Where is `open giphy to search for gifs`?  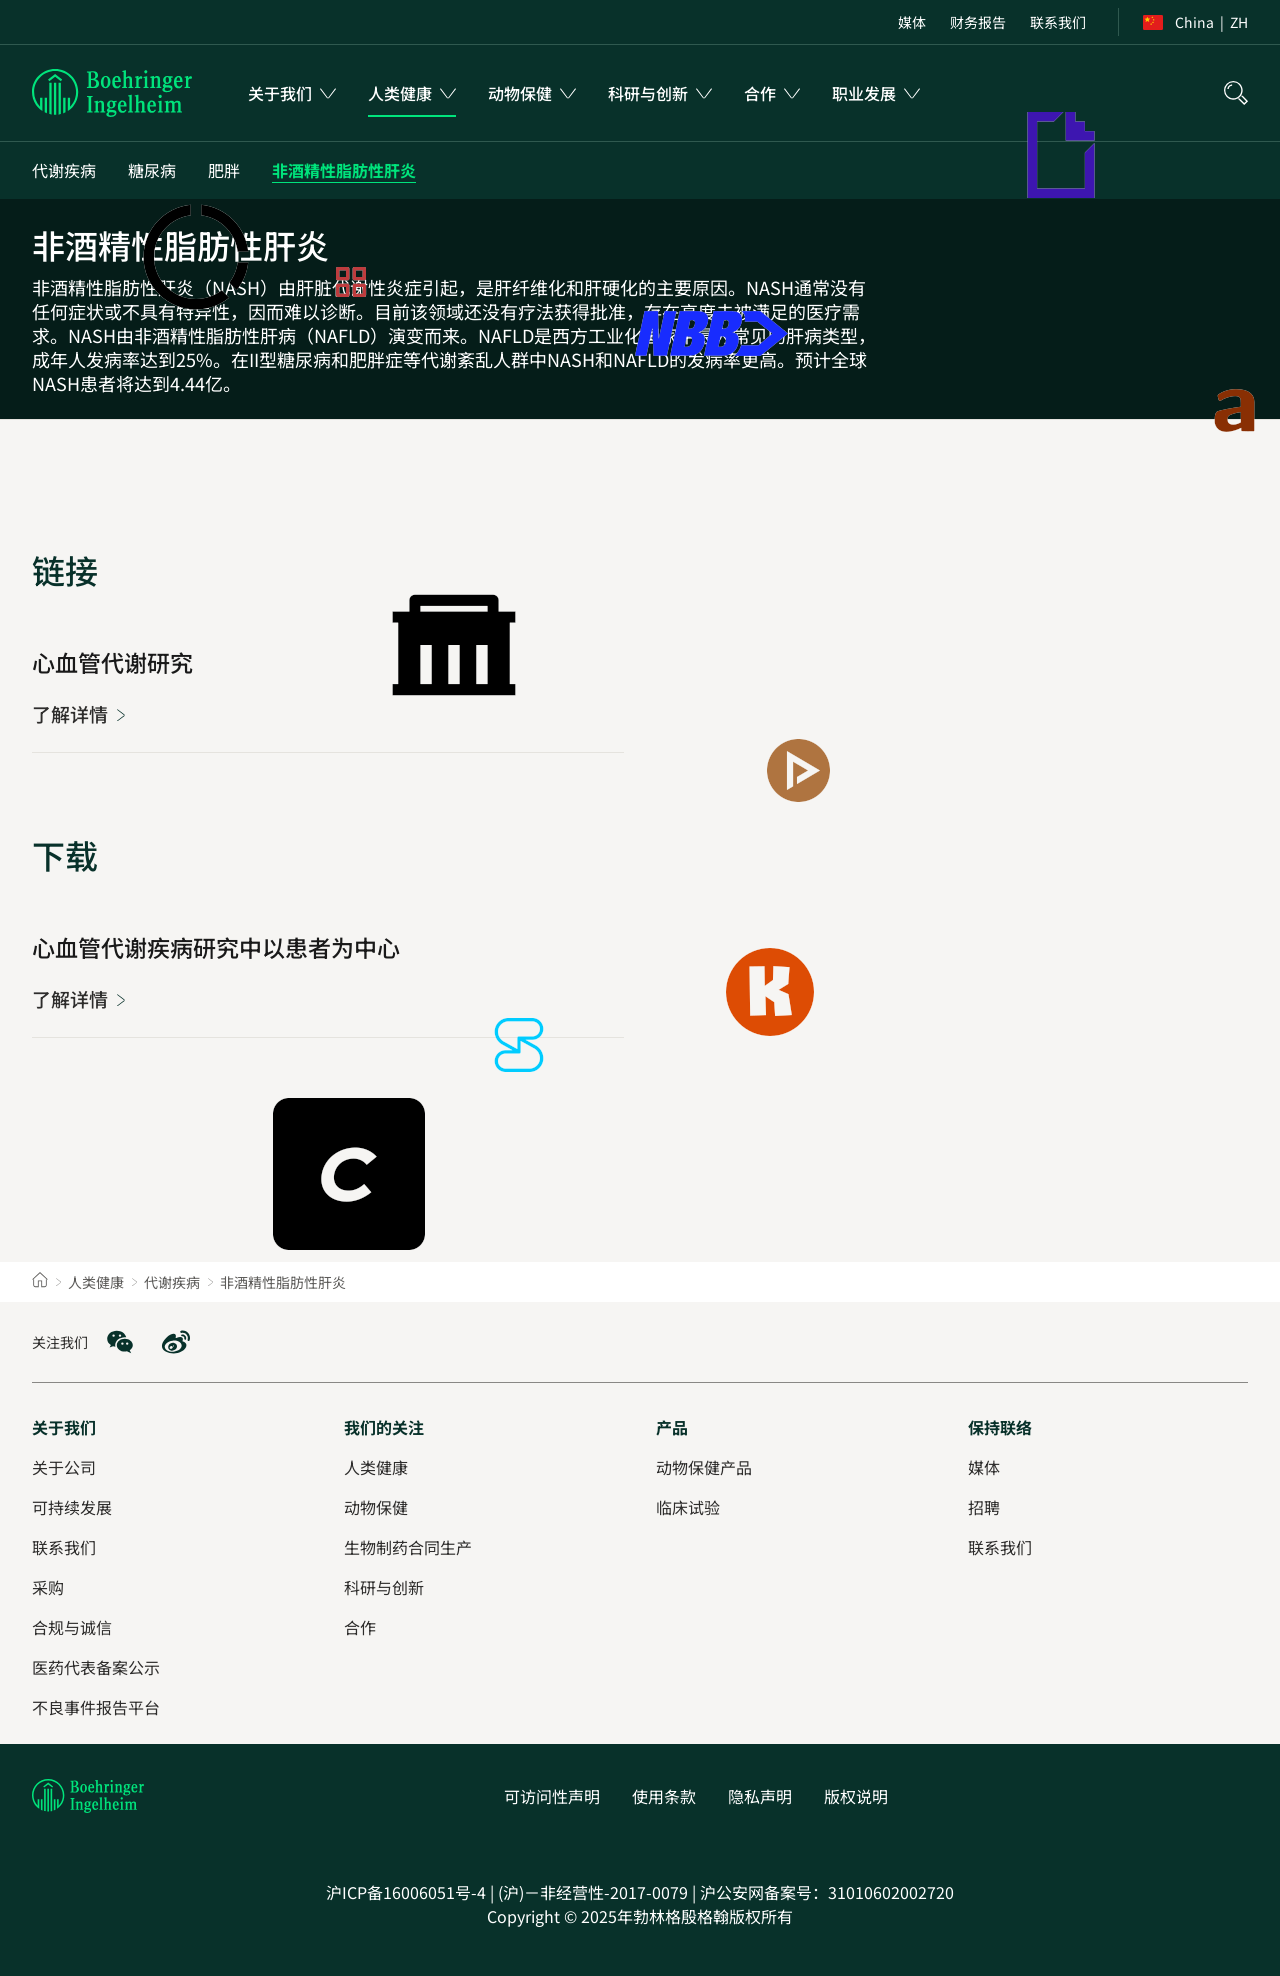
open giphy to search for gifs is located at coordinates (1061, 155).